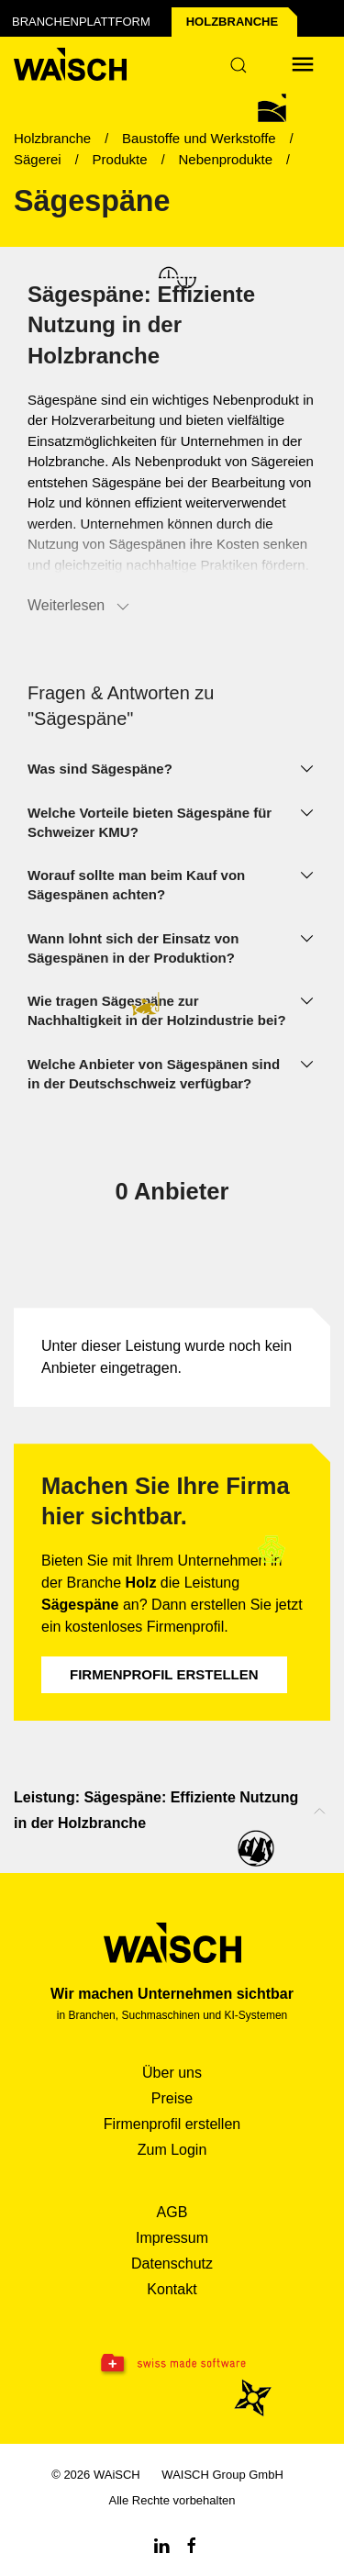  Describe the element at coordinates (272, 1549) in the screenshot. I see `a lantern or light source item in a game inventory` at that location.